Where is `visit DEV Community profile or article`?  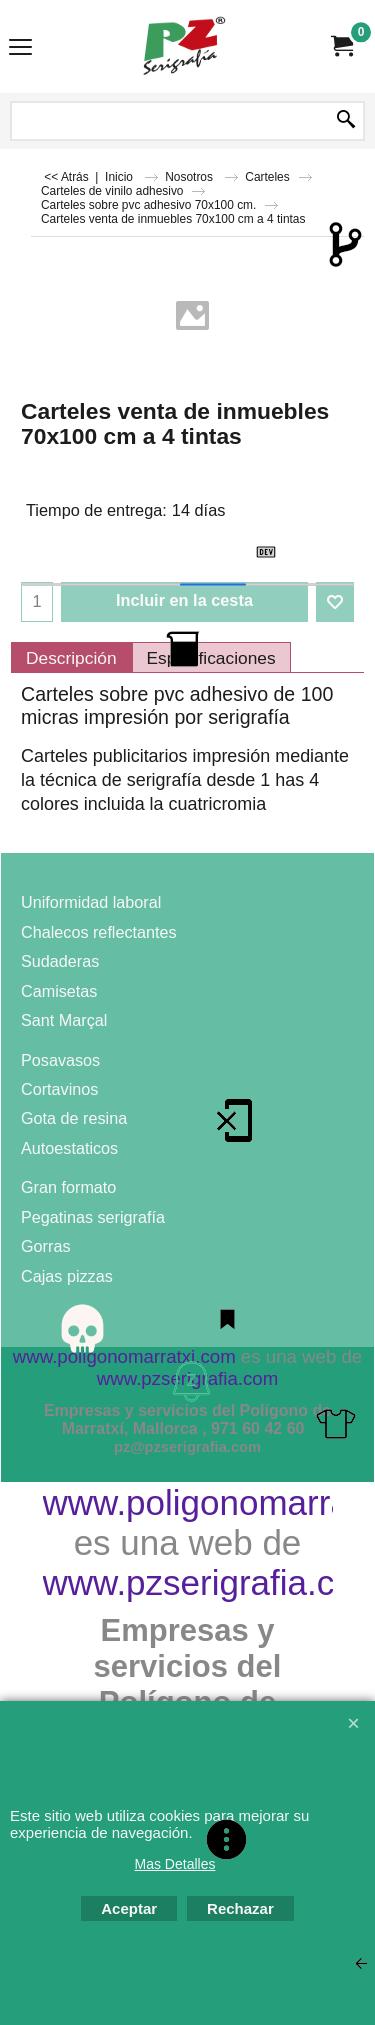 visit DEV Community profile or article is located at coordinates (266, 552).